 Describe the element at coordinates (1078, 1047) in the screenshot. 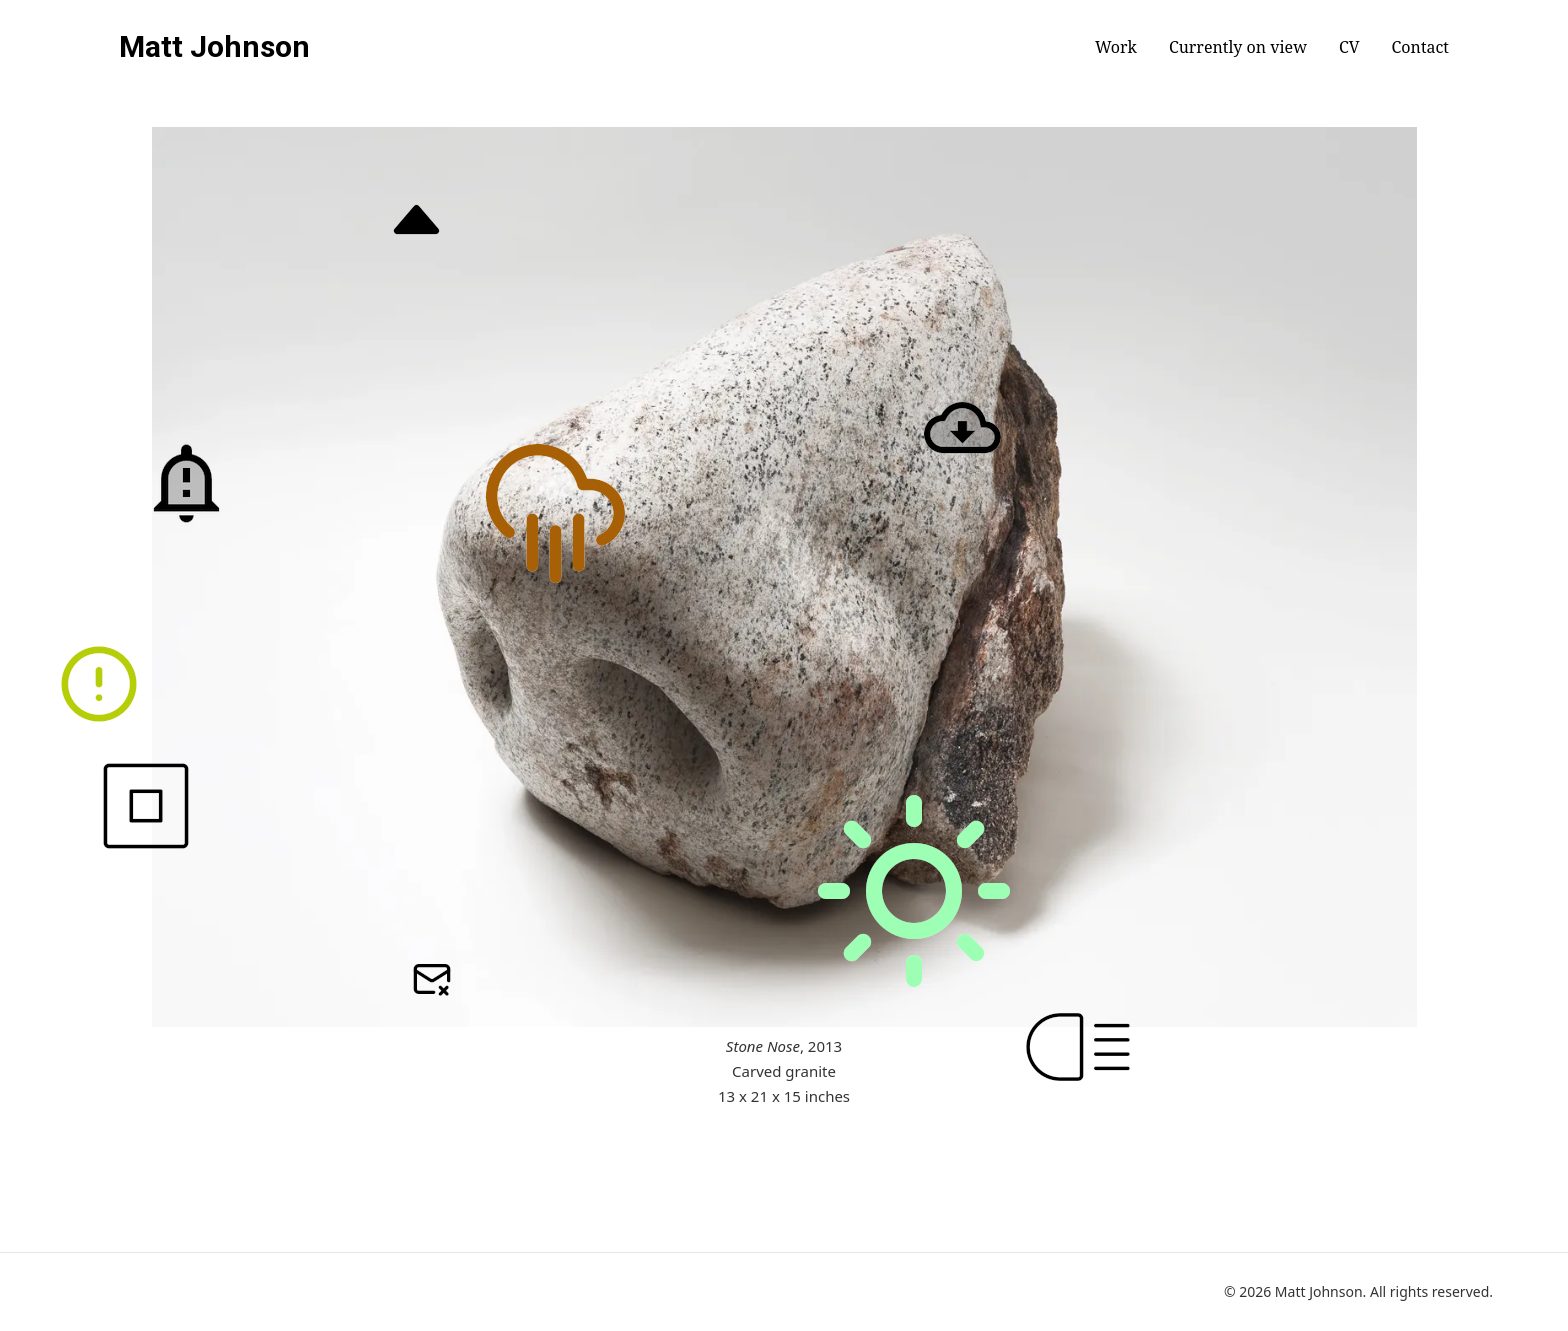

I see `toggle vehicle headlights on/off` at that location.